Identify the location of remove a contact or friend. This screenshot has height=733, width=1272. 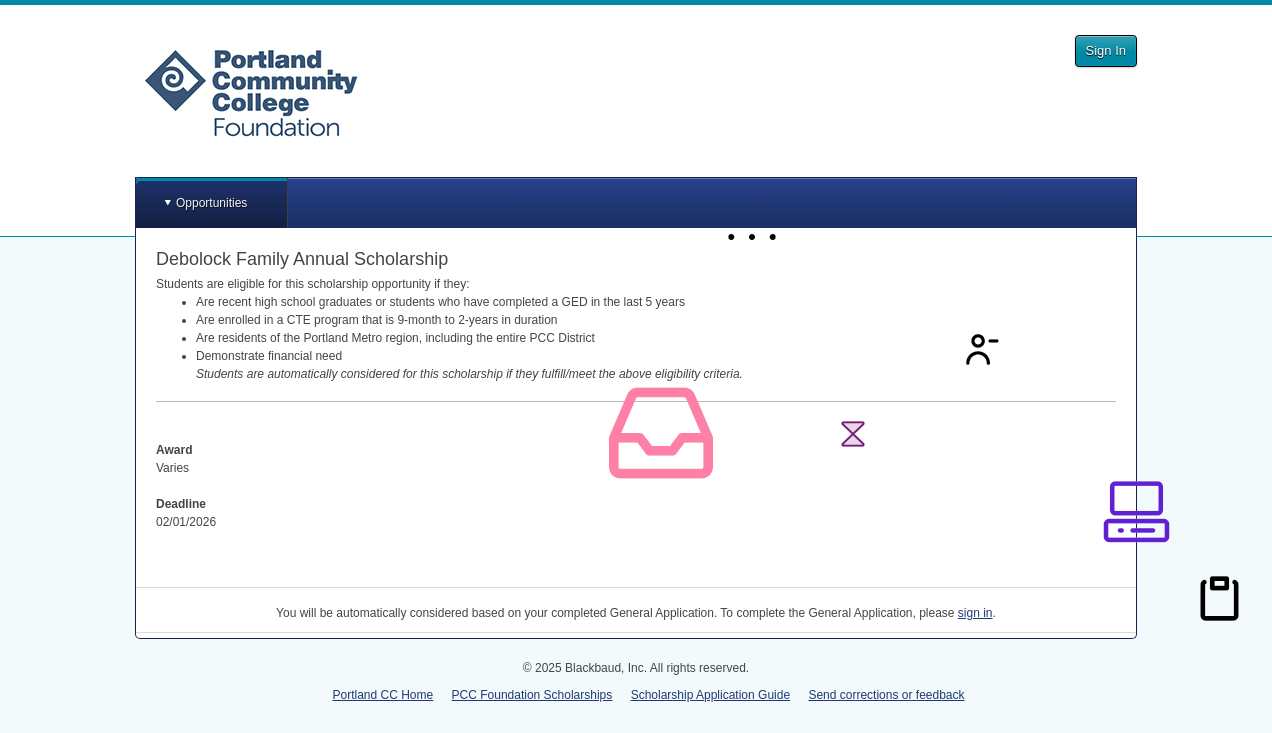
(981, 349).